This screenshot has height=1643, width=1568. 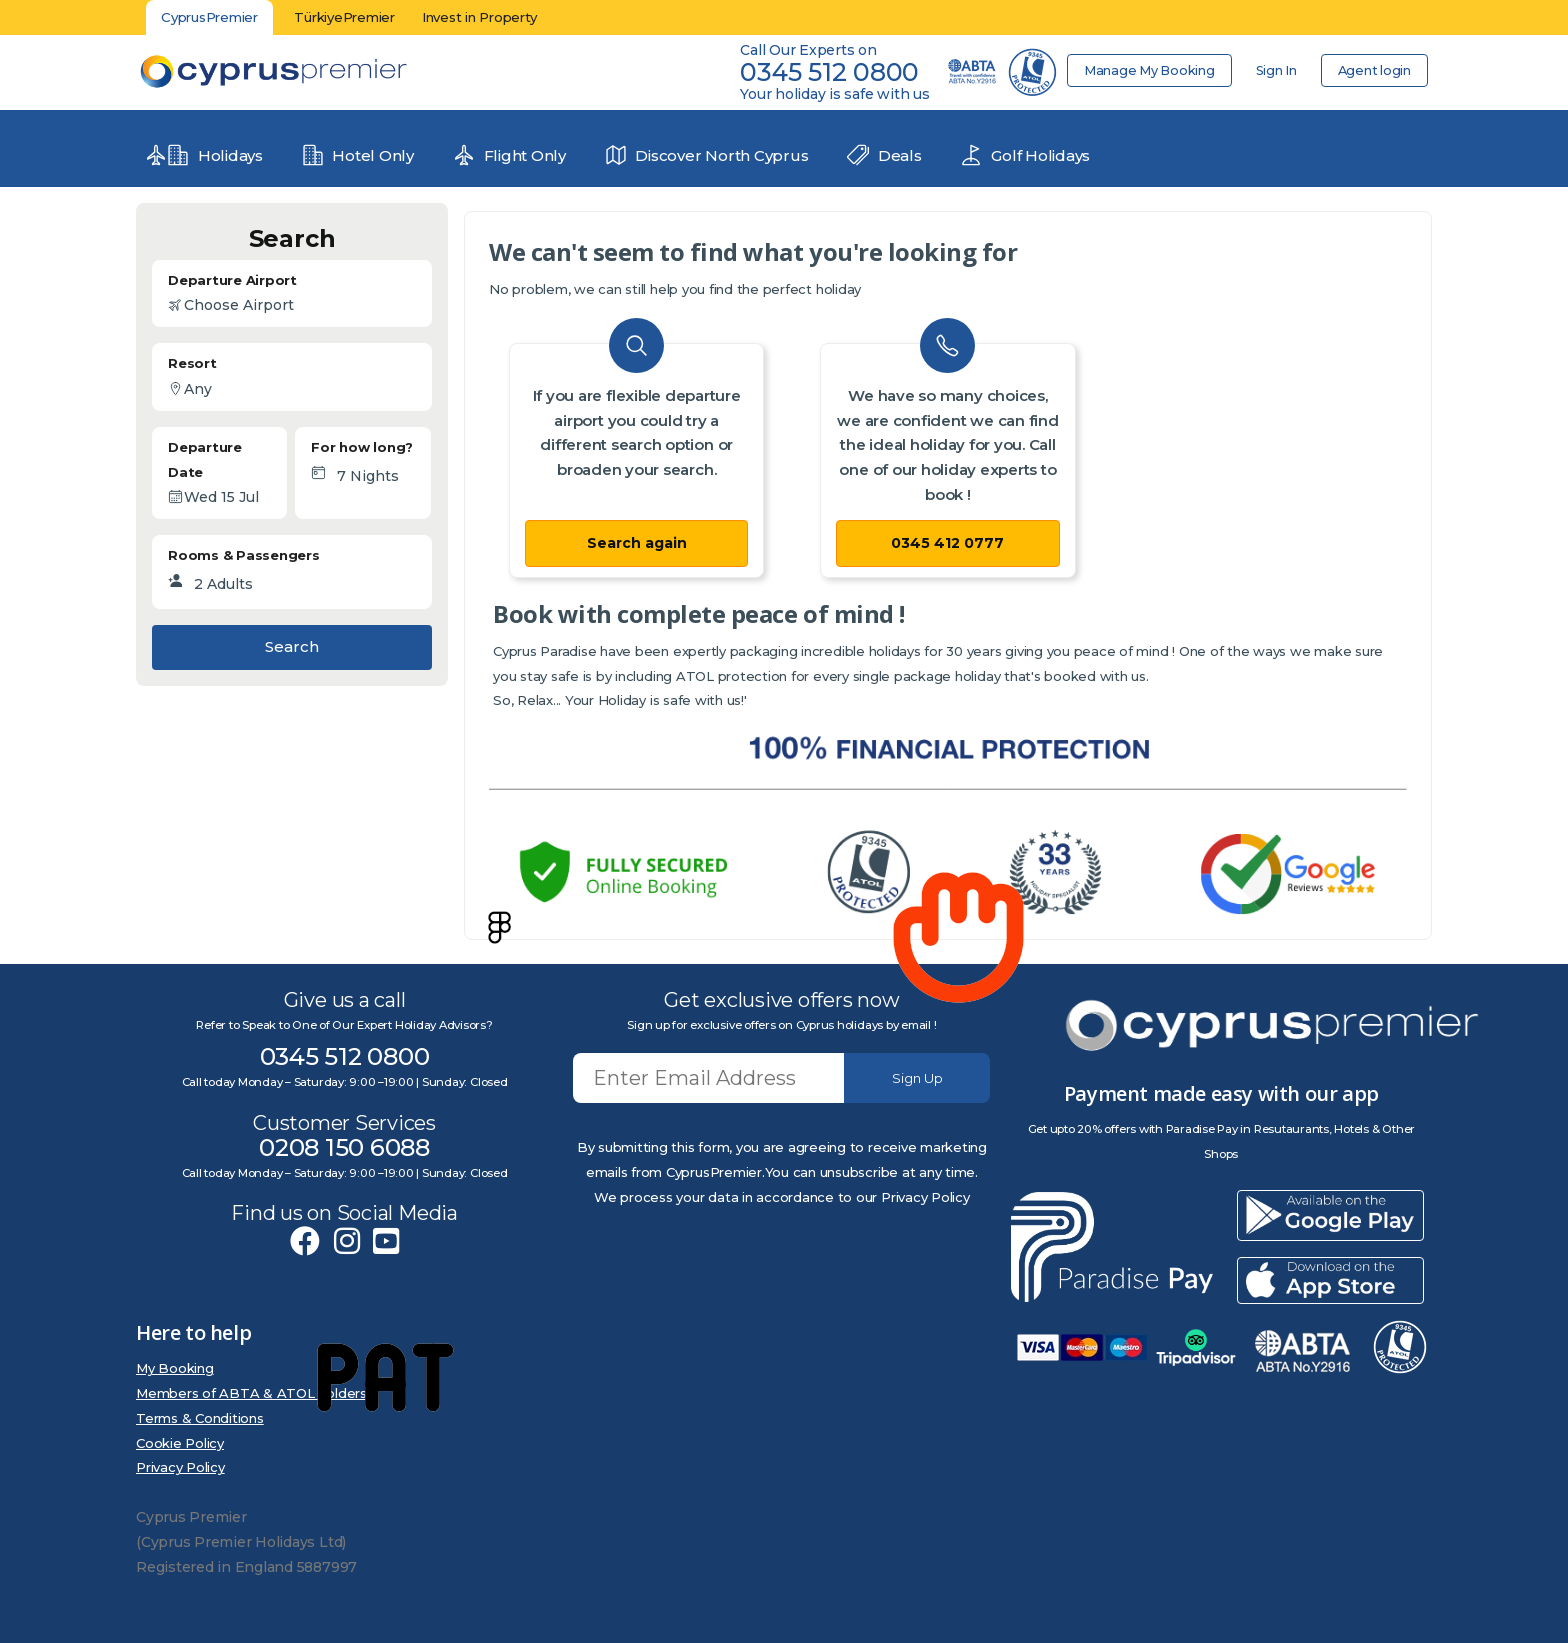 What do you see at coordinates (958, 920) in the screenshot?
I see `drag to reorder items` at bounding box center [958, 920].